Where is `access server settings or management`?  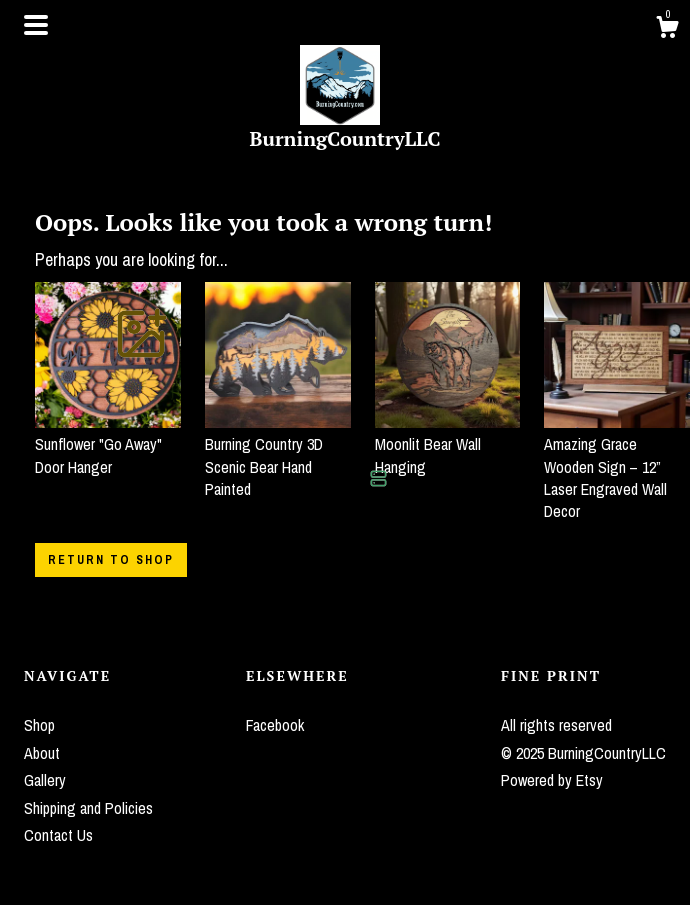
access server settings or management is located at coordinates (378, 478).